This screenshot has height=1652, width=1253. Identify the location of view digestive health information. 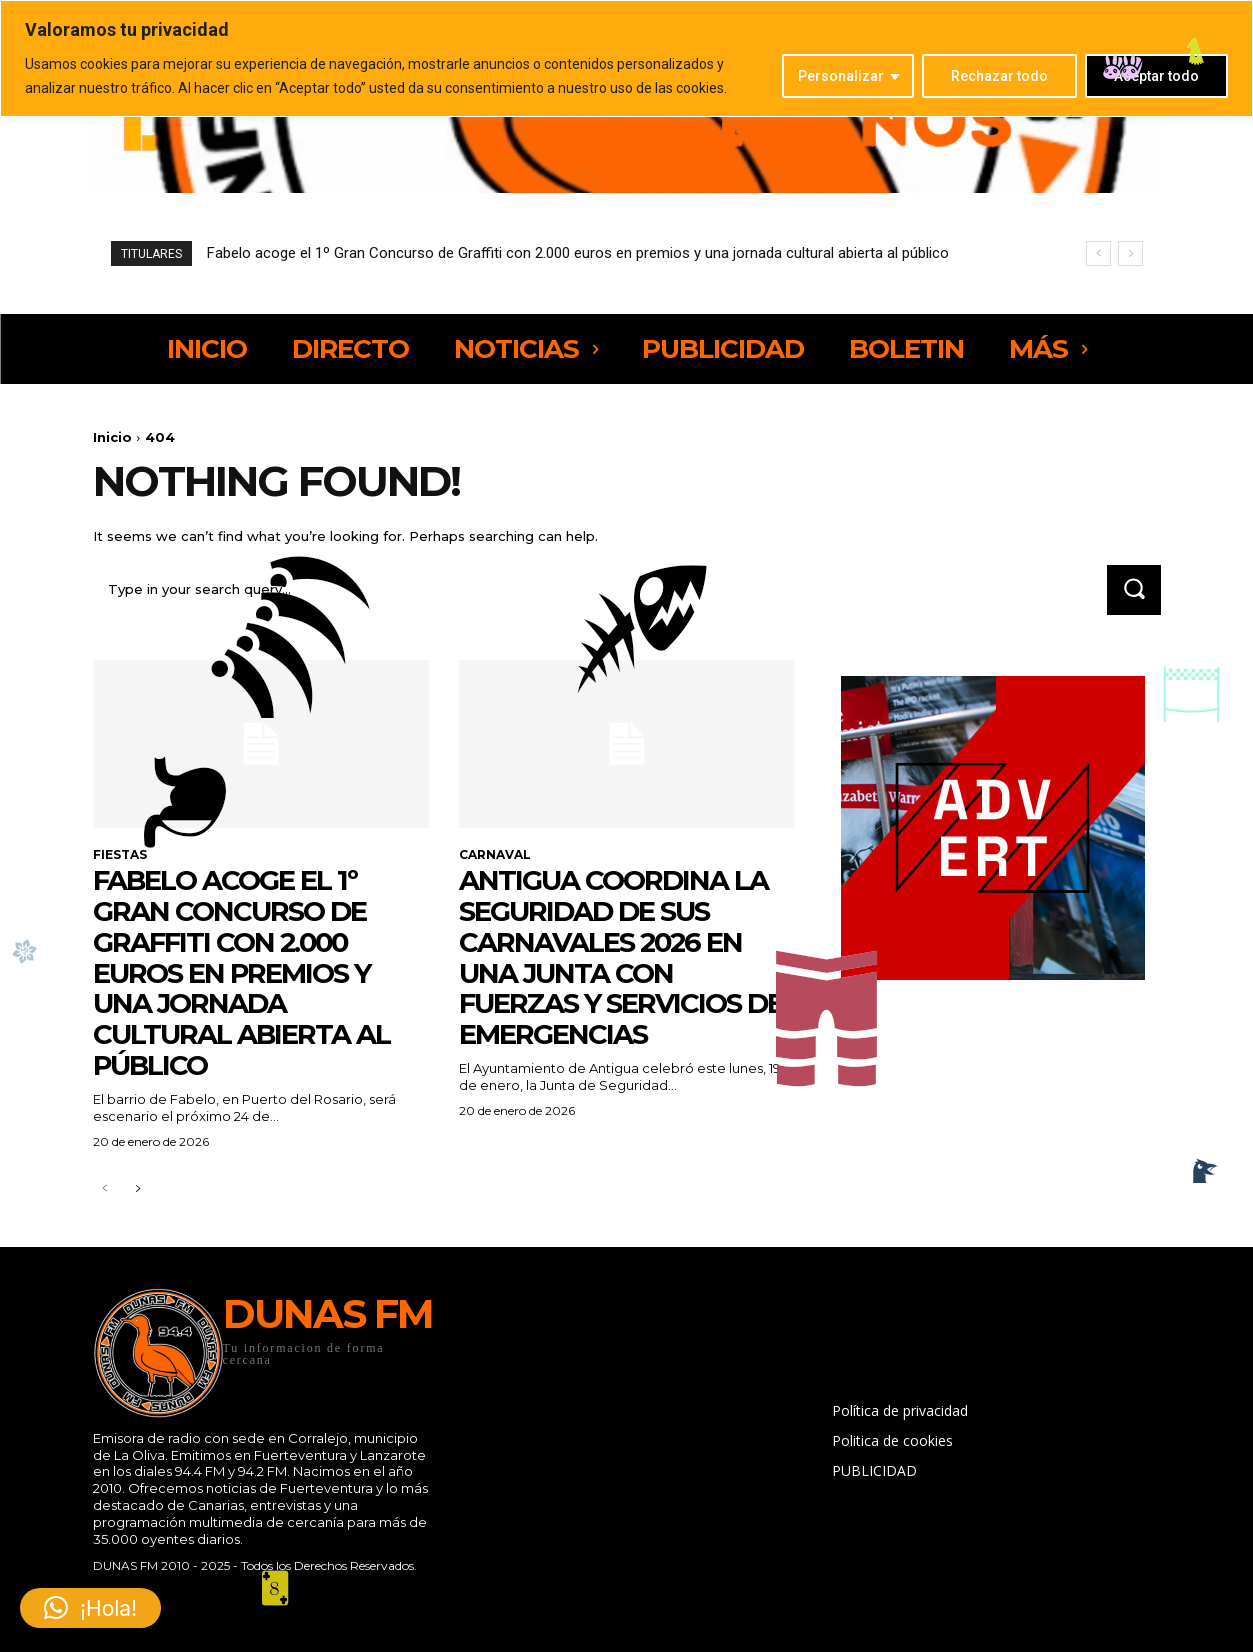
(185, 802).